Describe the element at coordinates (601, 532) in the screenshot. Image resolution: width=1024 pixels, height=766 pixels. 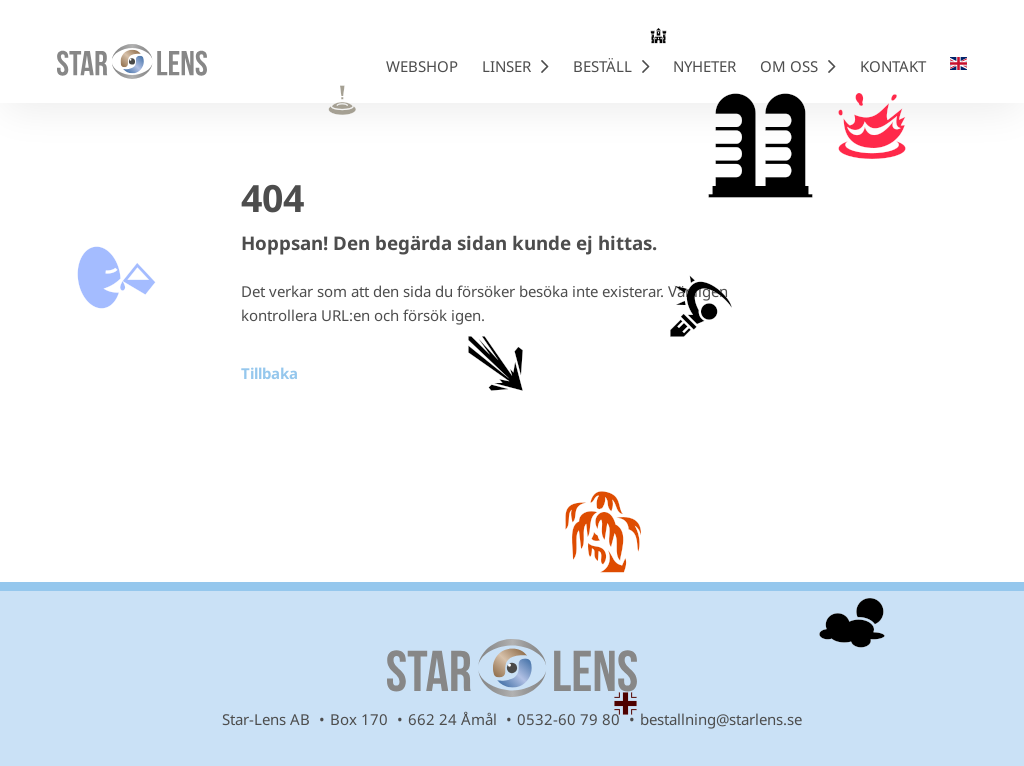
I see `select willow tree in a nature or gardening game` at that location.